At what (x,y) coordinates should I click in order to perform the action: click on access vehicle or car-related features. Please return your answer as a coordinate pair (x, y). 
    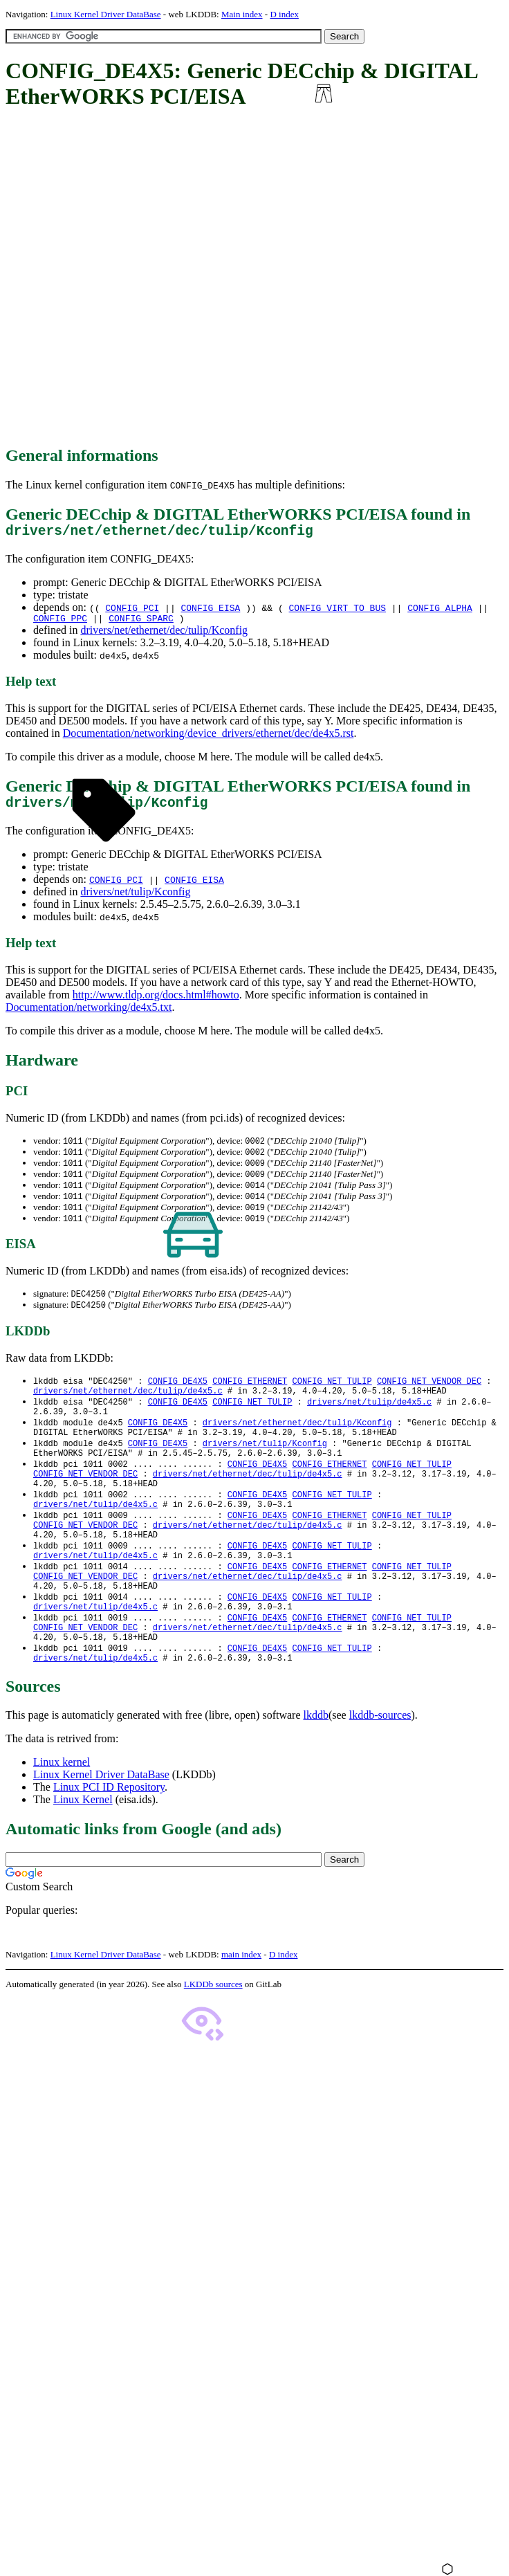
    Looking at the image, I should click on (193, 1236).